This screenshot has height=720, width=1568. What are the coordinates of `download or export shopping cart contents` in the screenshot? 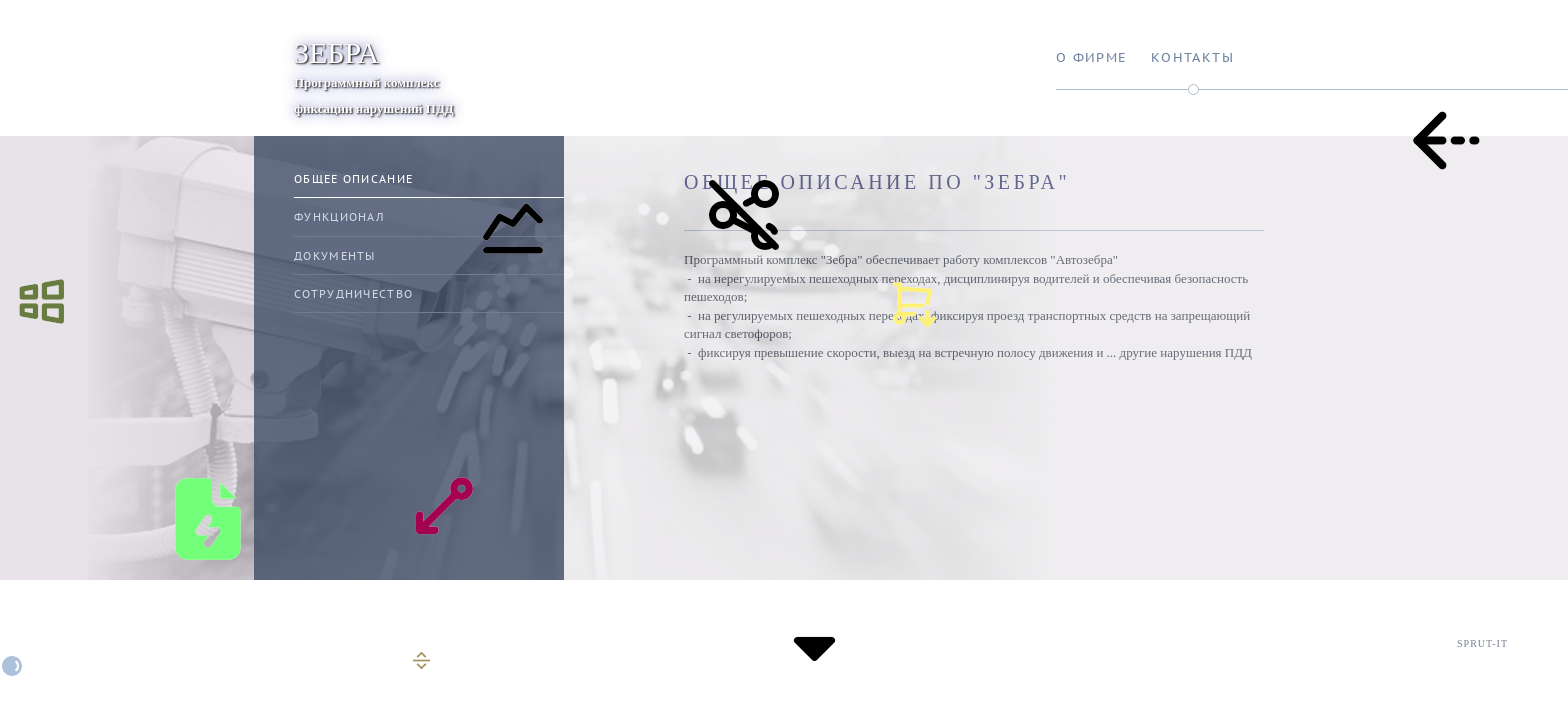 It's located at (912, 303).